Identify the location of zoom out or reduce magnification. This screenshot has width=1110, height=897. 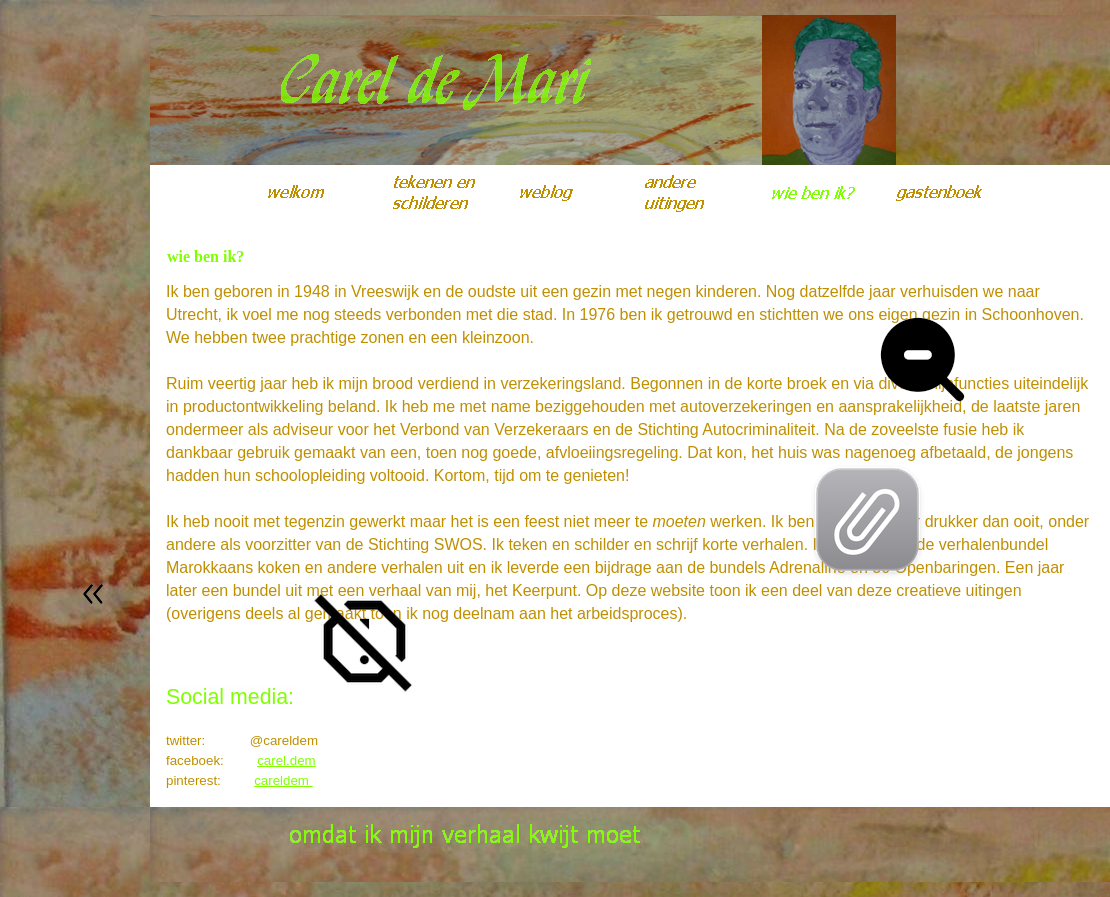
(922, 359).